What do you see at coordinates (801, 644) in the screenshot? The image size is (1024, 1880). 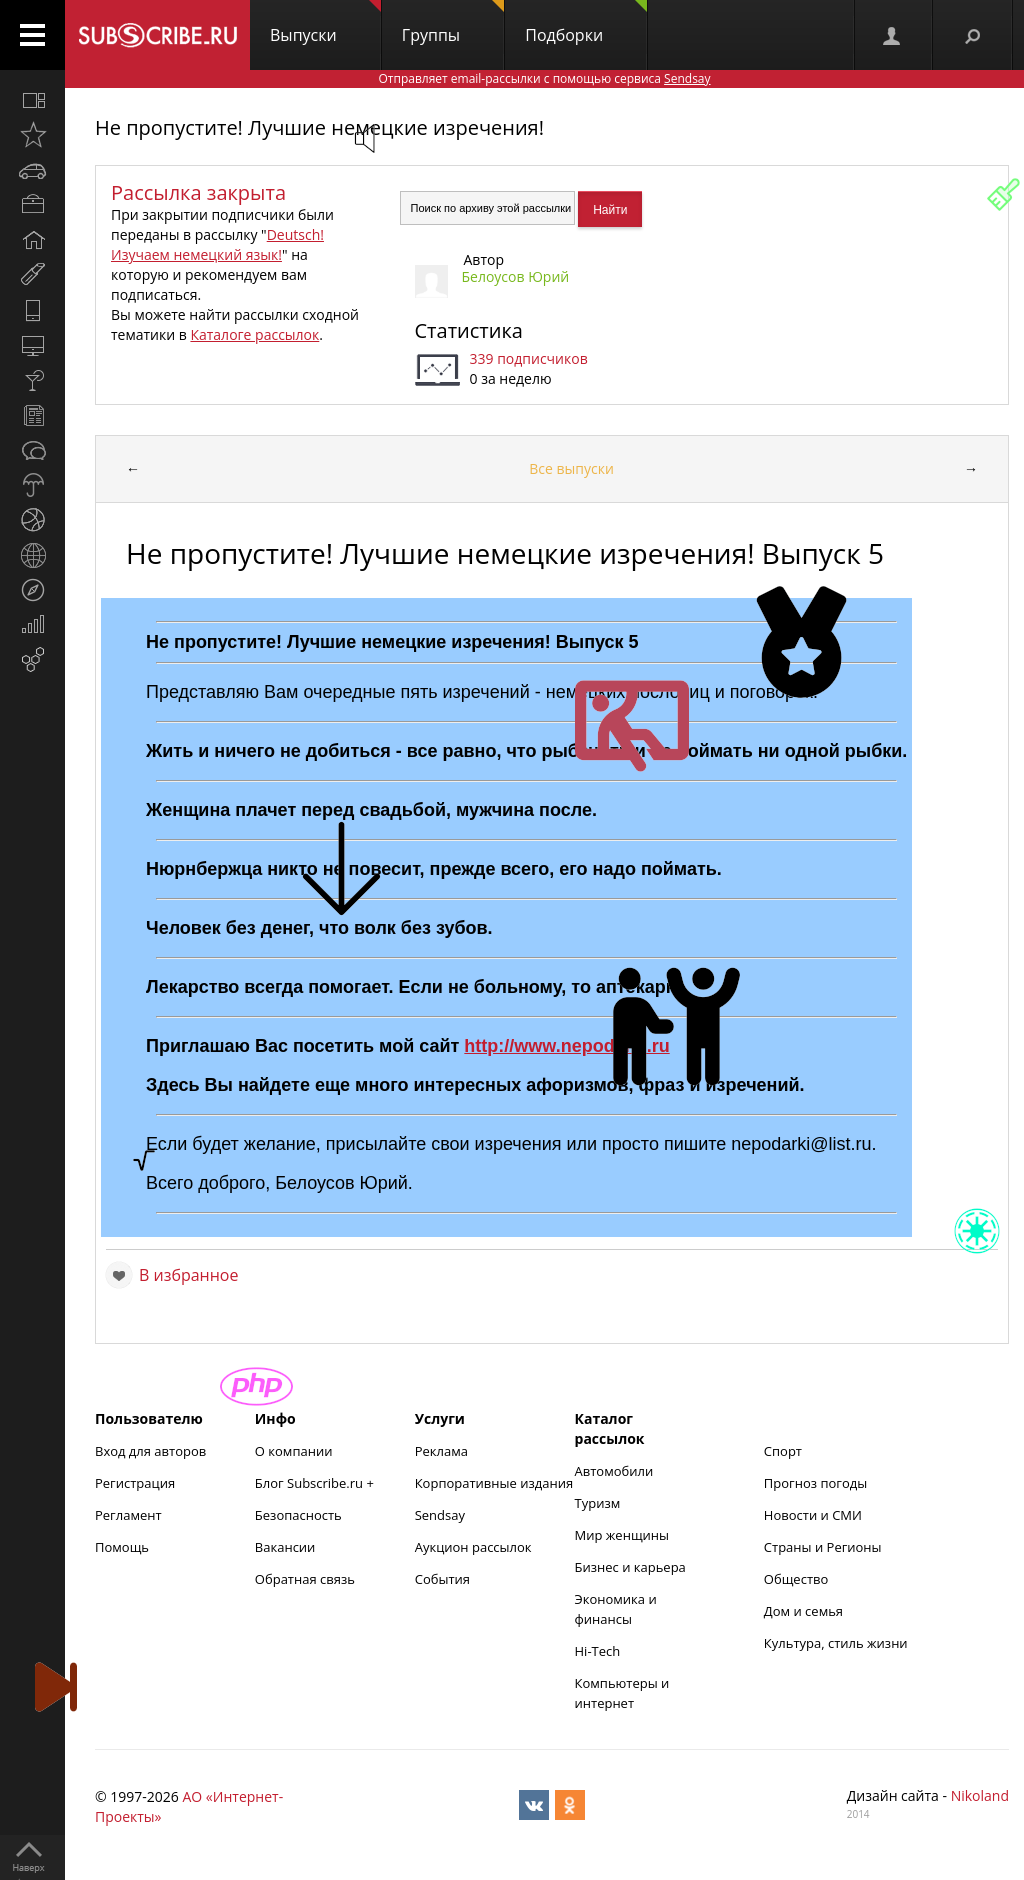 I see `view achievements or awards` at bounding box center [801, 644].